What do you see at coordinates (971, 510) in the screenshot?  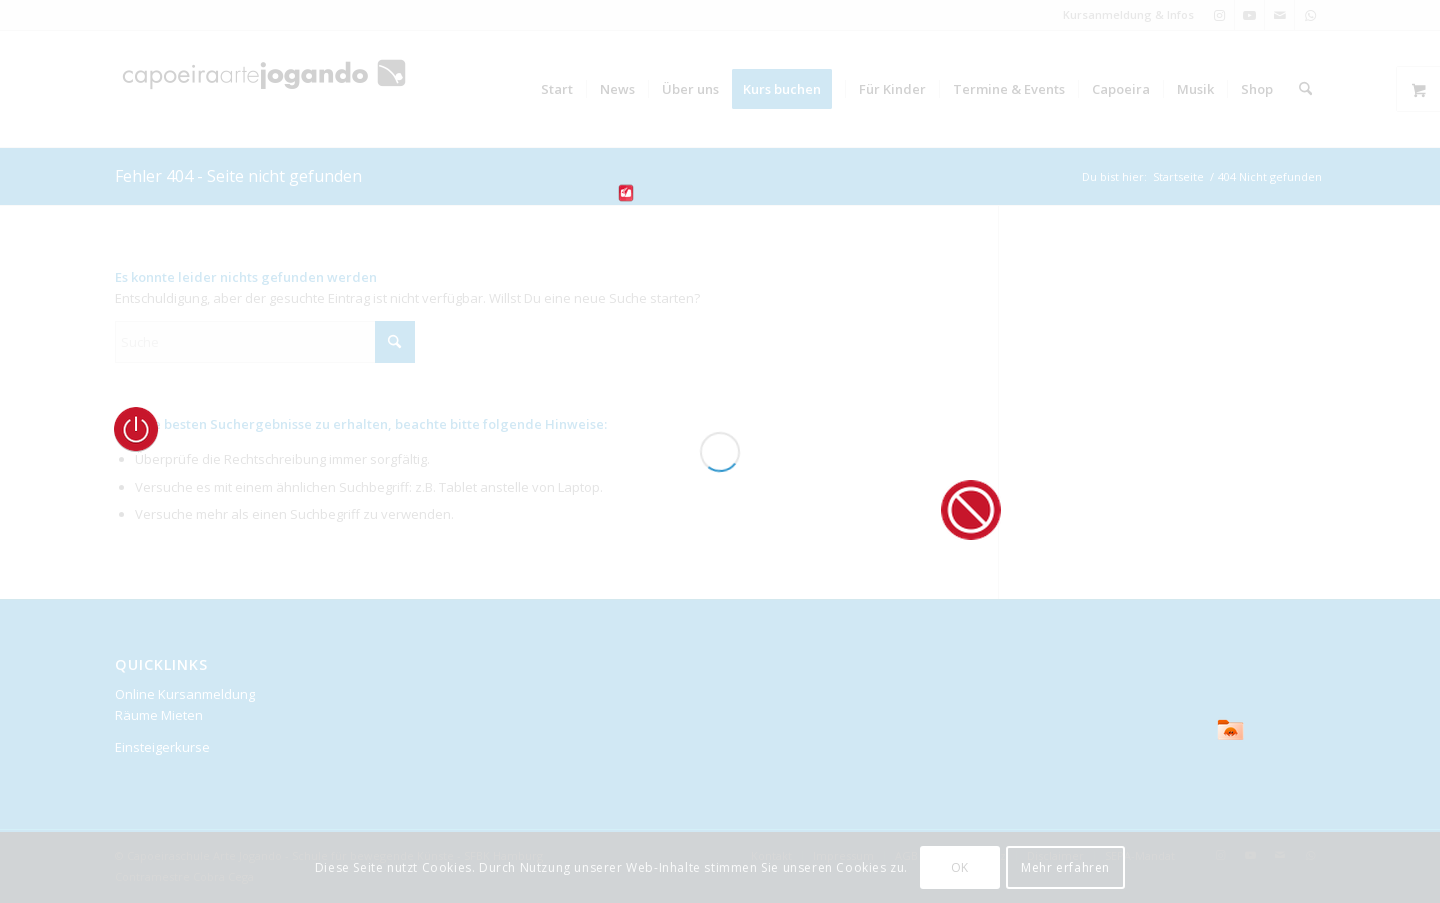 I see `clear or delete text from an input field` at bounding box center [971, 510].